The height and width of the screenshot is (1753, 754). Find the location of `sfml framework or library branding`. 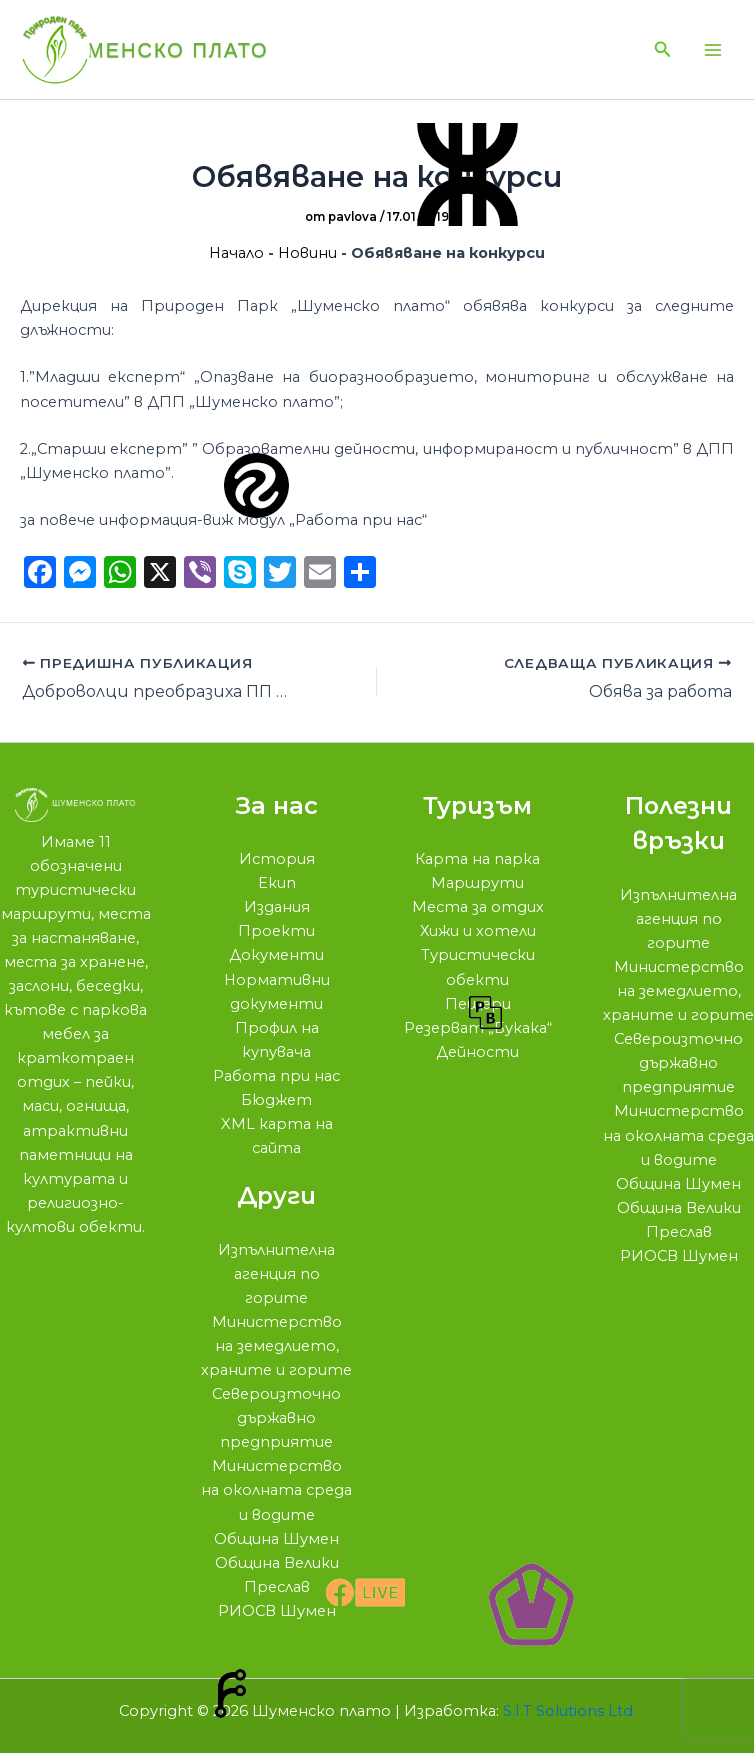

sfml framework or library branding is located at coordinates (531, 1604).